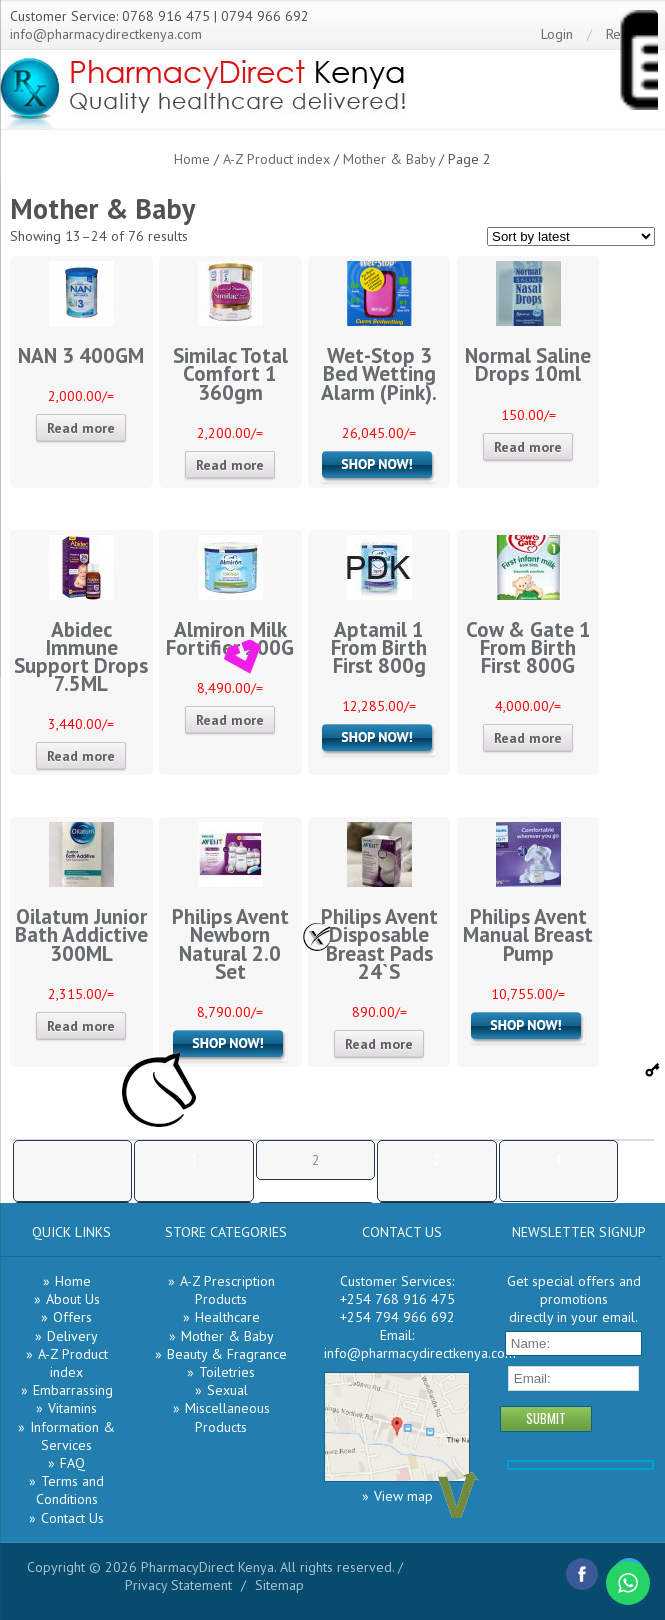 Image resolution: width=665 pixels, height=1620 pixels. I want to click on open the lichess chess platform, so click(159, 1090).